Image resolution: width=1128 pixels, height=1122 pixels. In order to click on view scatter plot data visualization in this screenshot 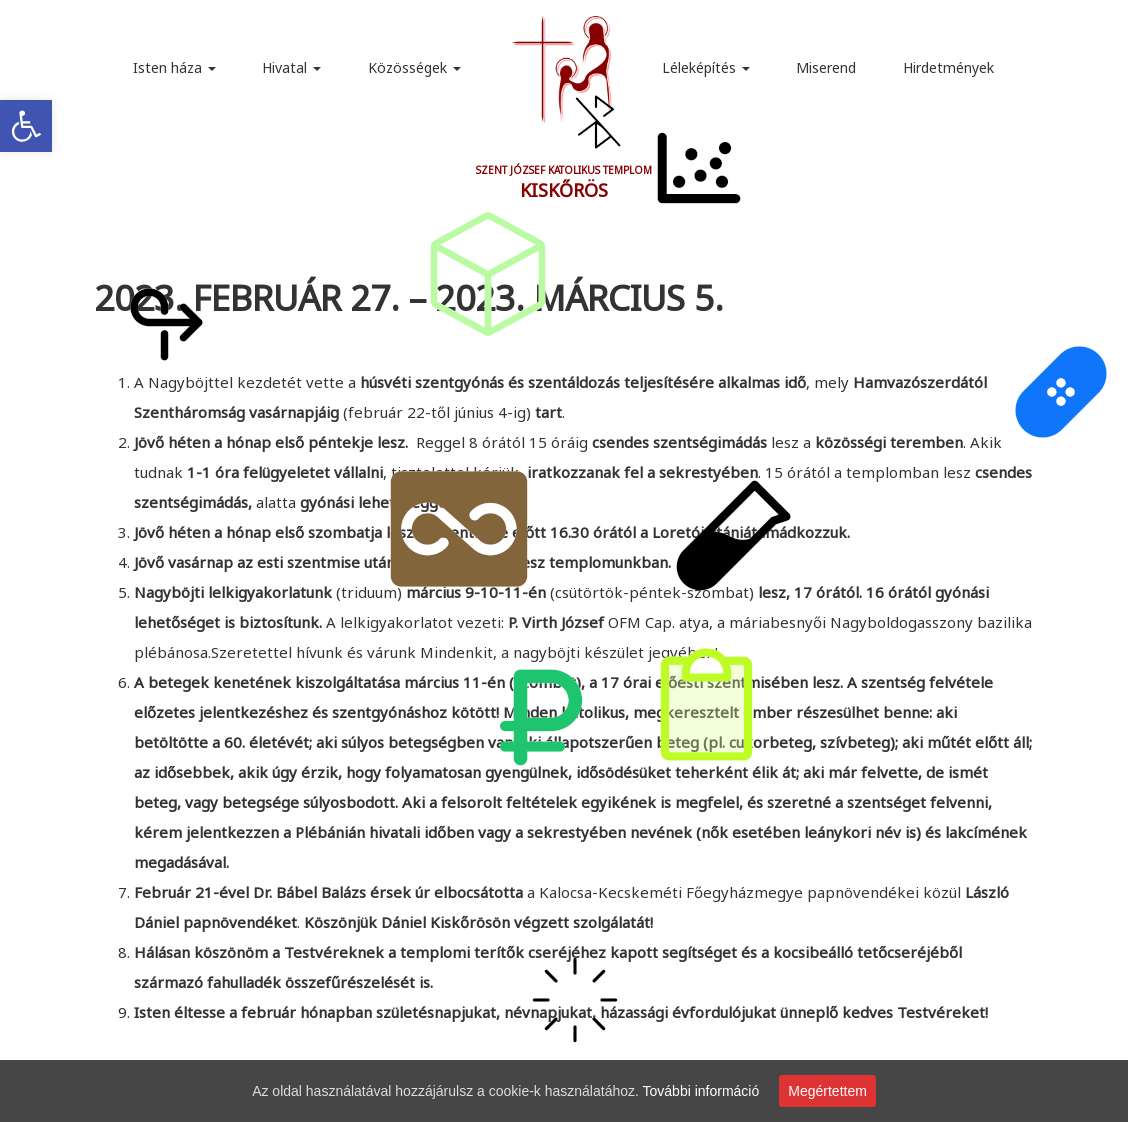, I will do `click(699, 168)`.